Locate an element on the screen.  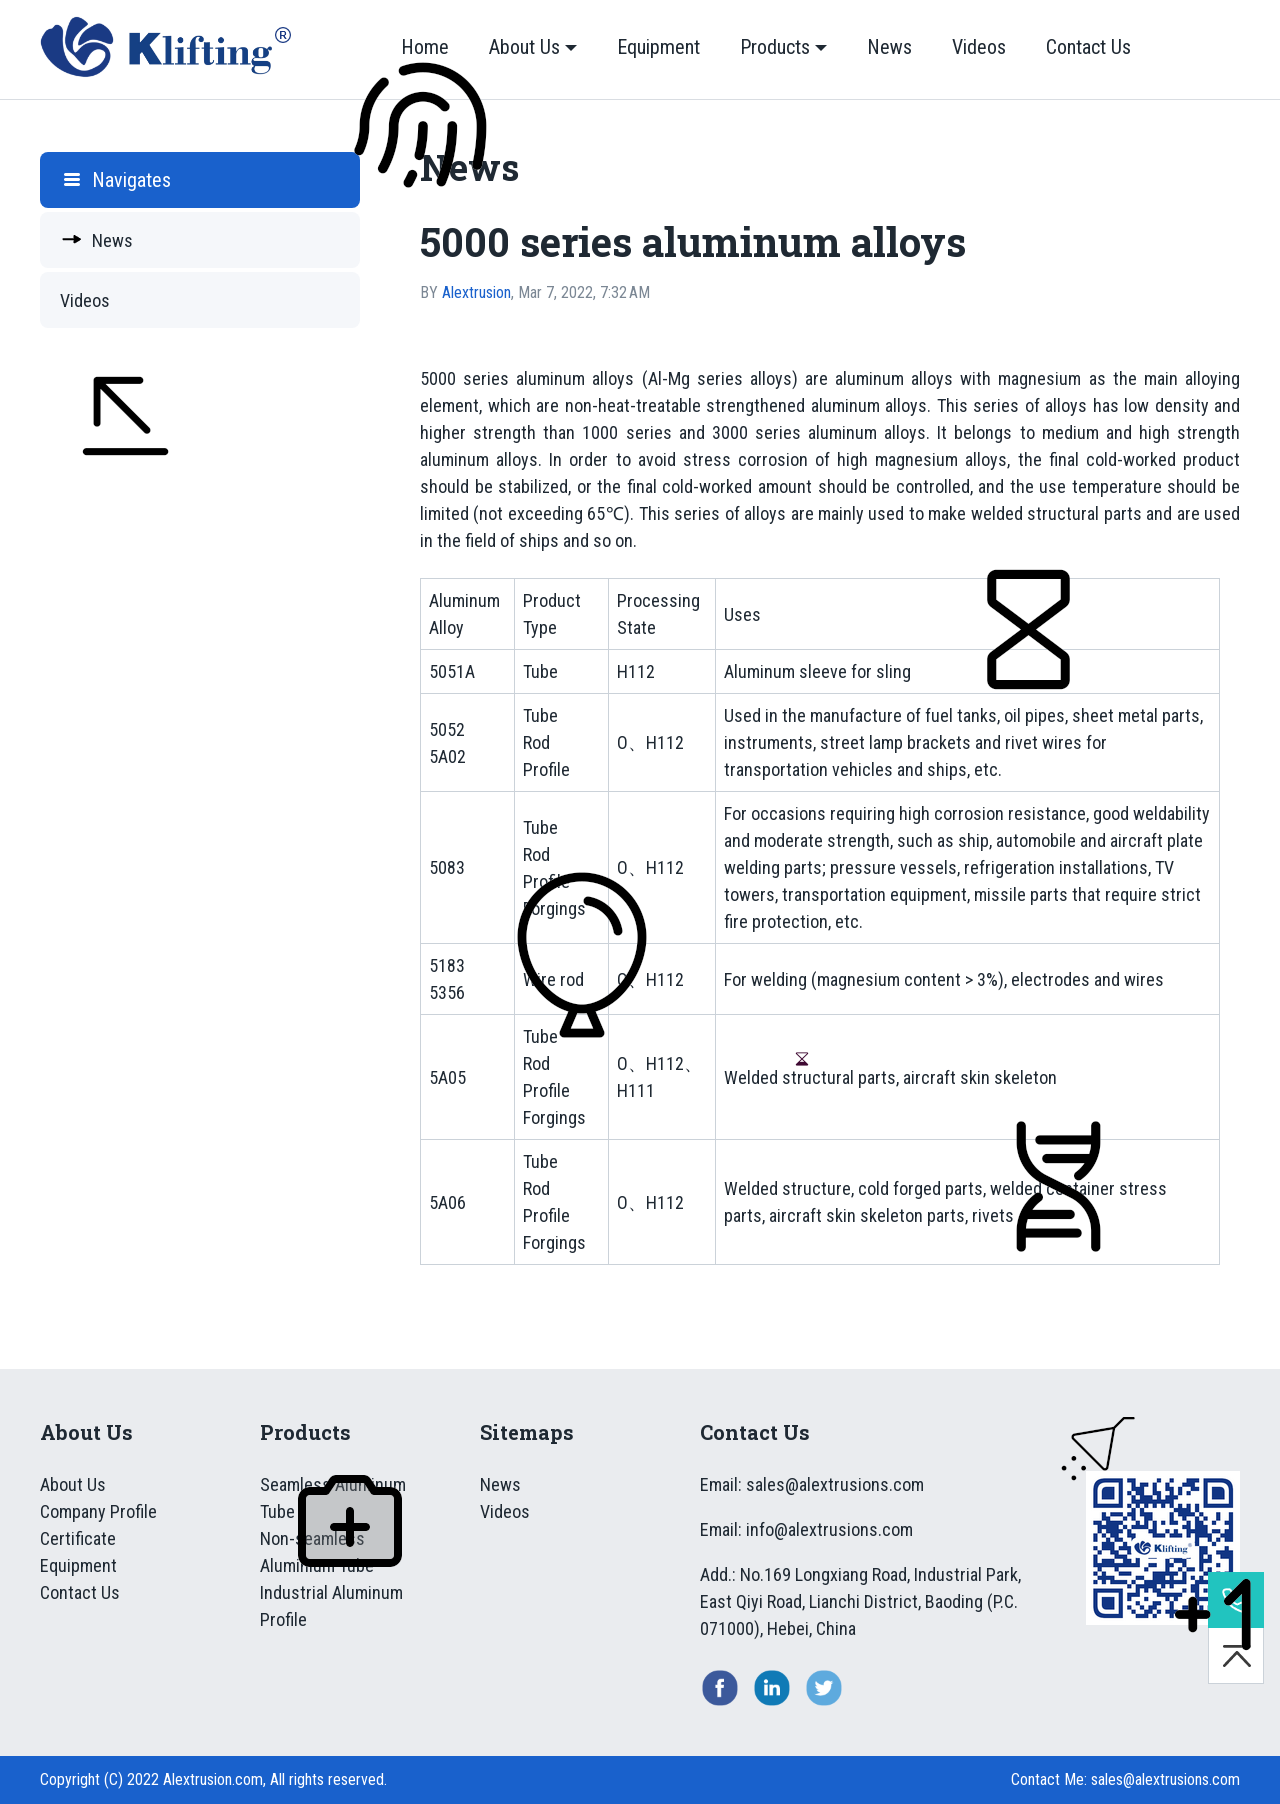
shower or bathroom amenity indicator is located at coordinates (1097, 1445).